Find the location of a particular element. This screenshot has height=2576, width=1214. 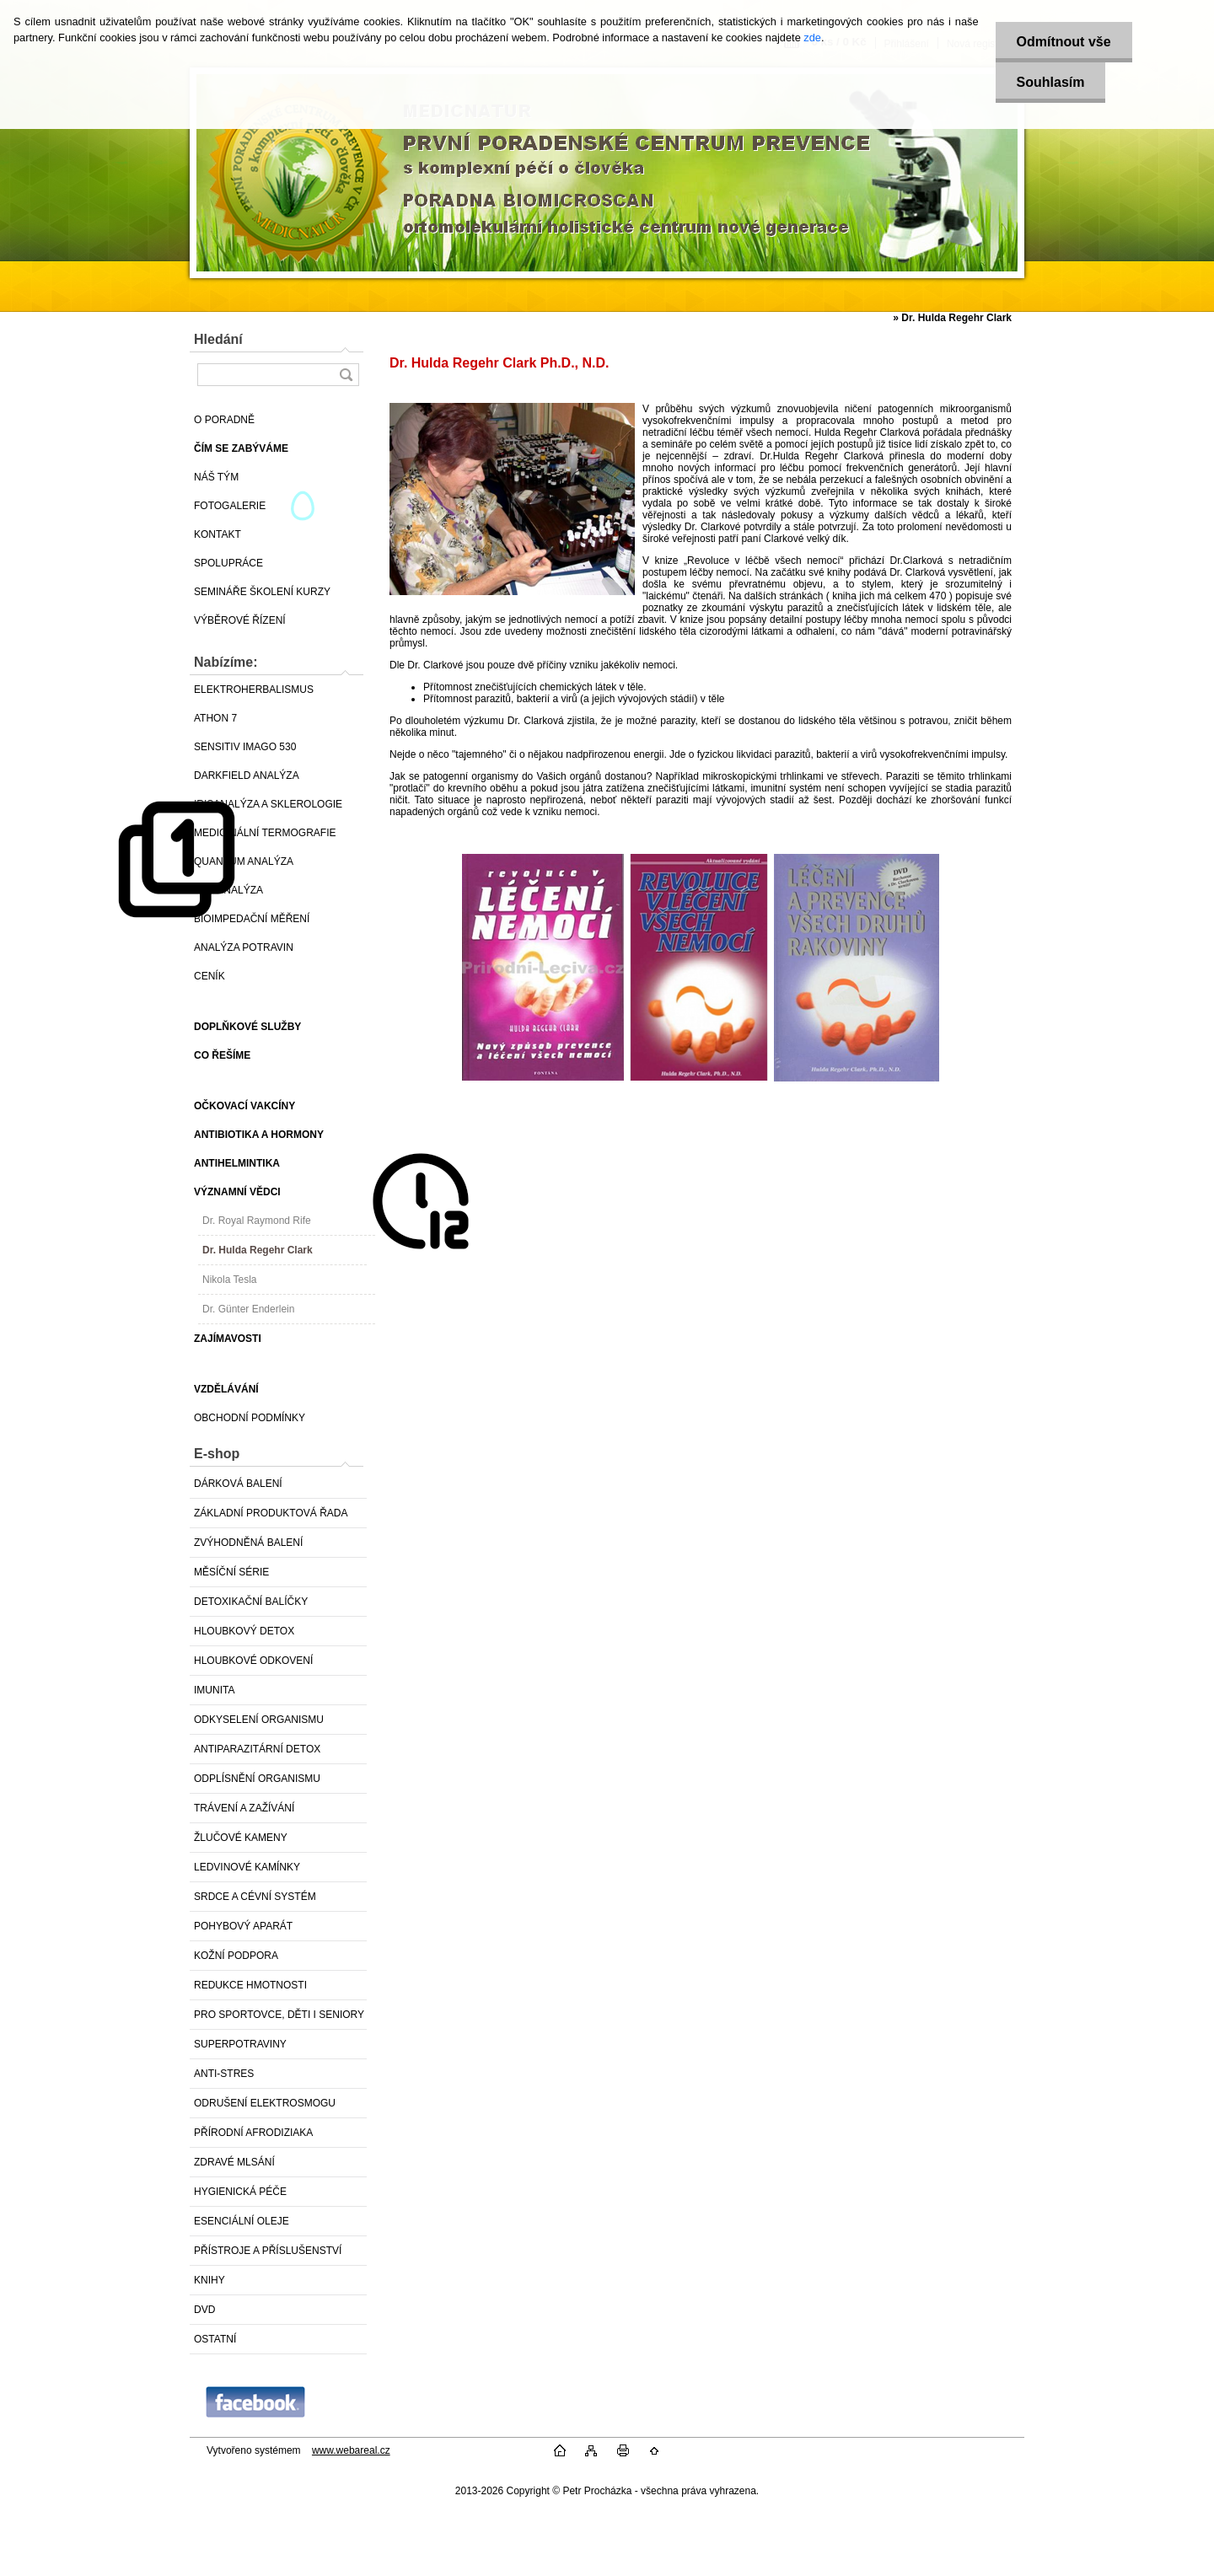

view time in 12-hour format is located at coordinates (421, 1201).